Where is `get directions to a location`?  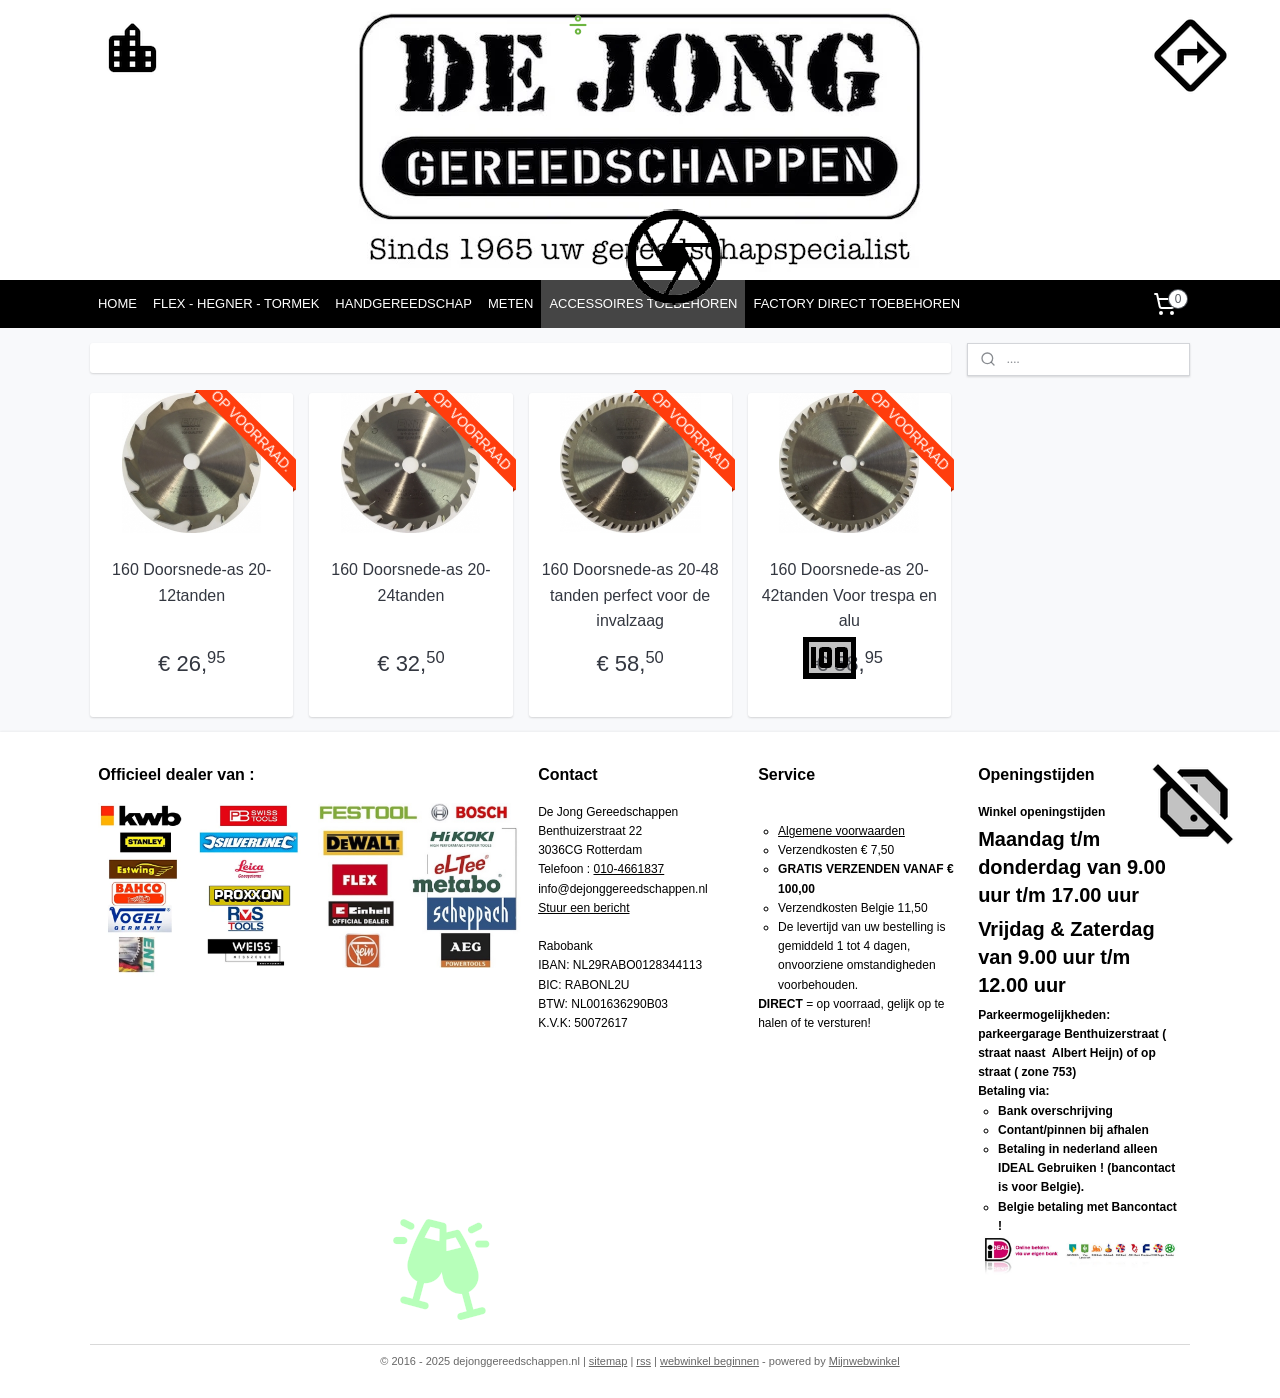
get directions to a location is located at coordinates (1190, 55).